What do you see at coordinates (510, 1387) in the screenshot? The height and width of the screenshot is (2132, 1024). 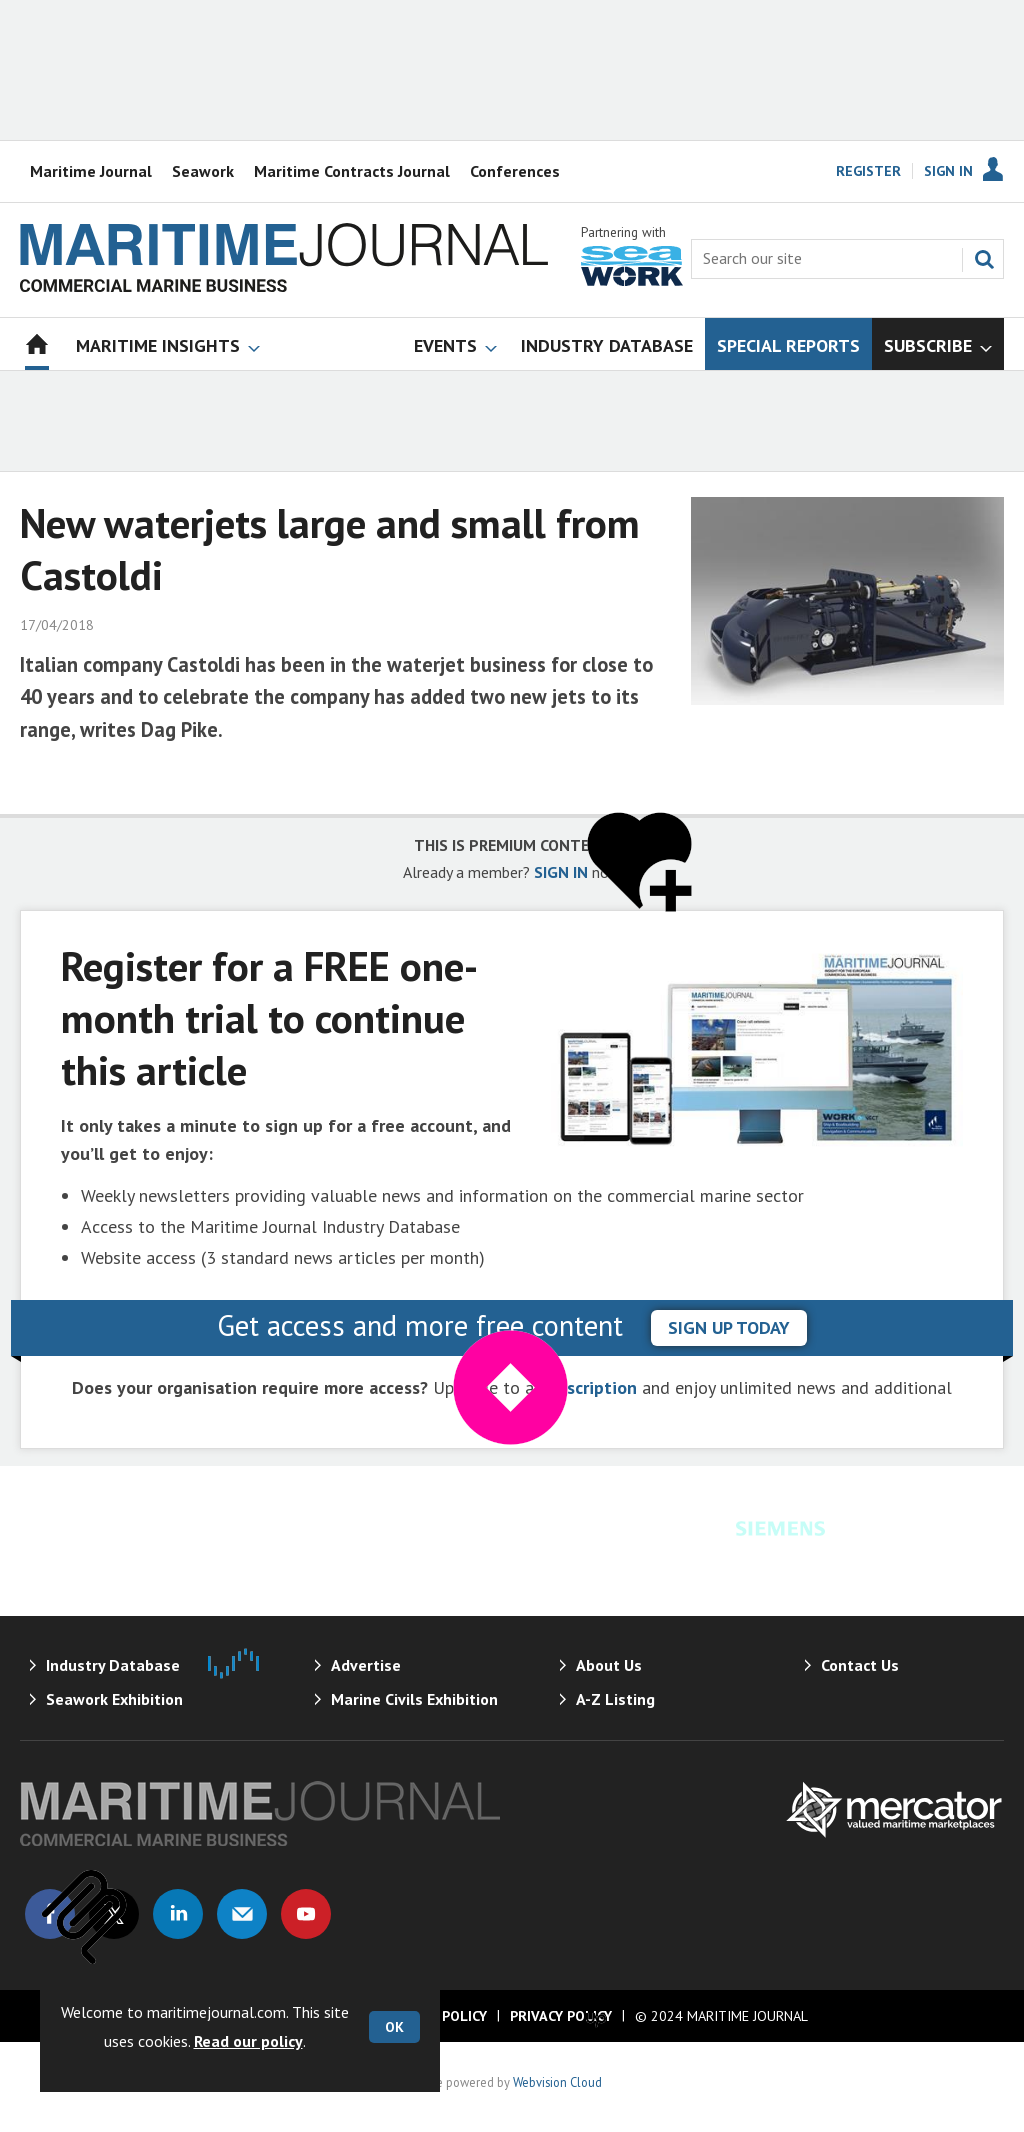 I see `view copper coin balance or currency` at bounding box center [510, 1387].